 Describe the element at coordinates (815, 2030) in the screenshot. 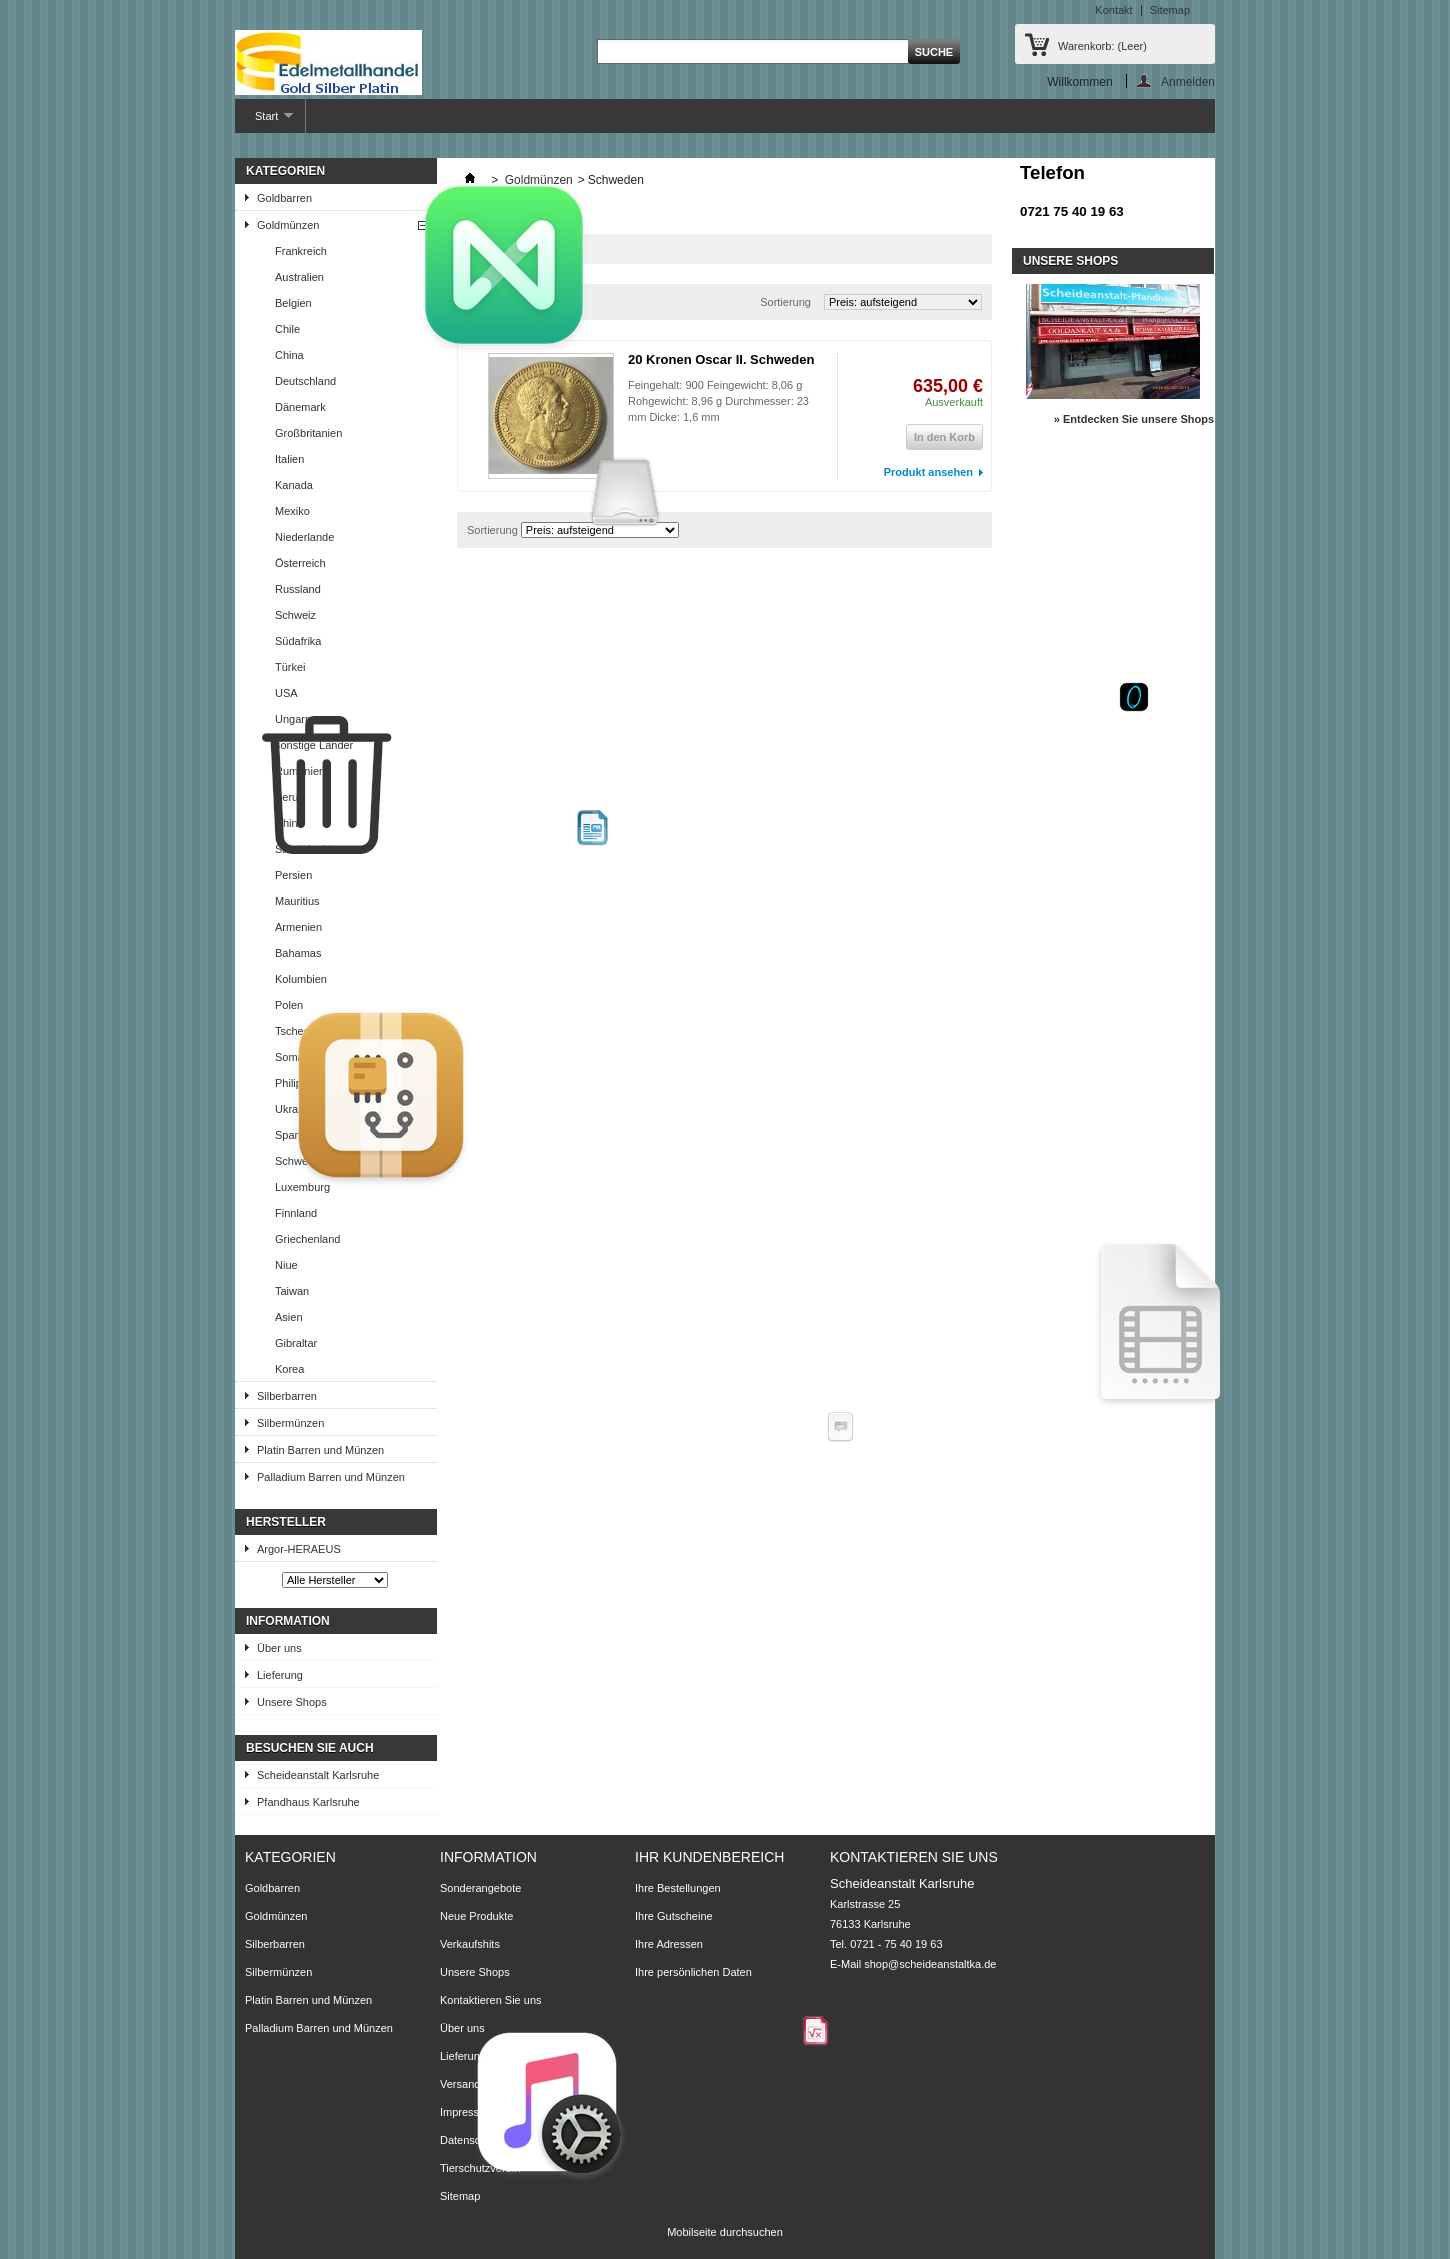

I see `libreoffice math formula template file` at that location.